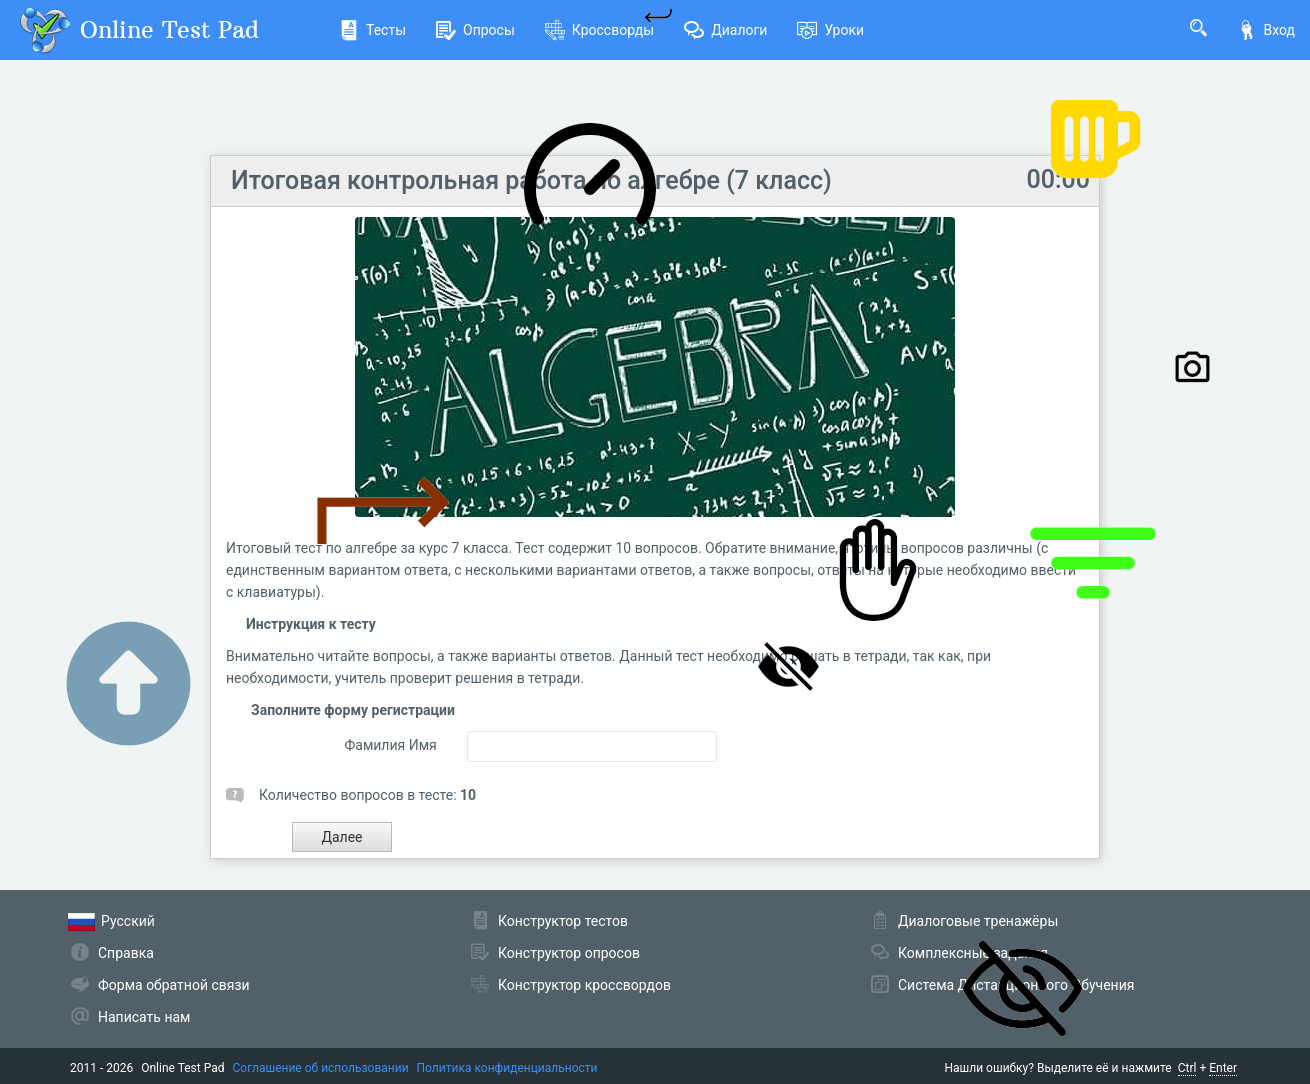 Image resolution: width=1310 pixels, height=1084 pixels. What do you see at coordinates (1090, 139) in the screenshot?
I see `view nearby bars or breweries` at bounding box center [1090, 139].